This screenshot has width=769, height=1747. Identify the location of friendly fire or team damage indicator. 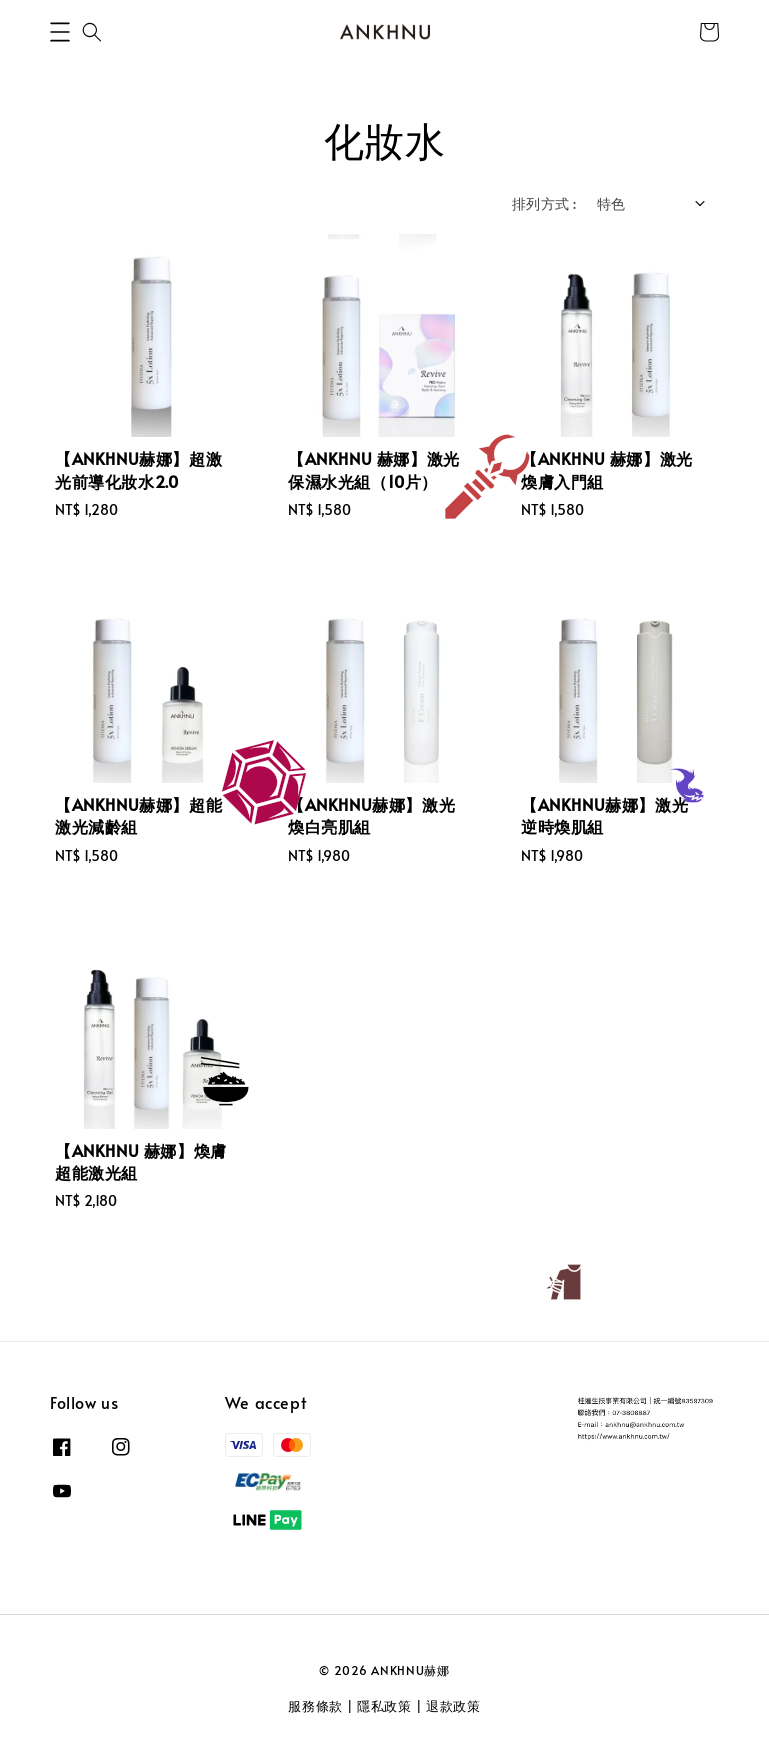
(686, 785).